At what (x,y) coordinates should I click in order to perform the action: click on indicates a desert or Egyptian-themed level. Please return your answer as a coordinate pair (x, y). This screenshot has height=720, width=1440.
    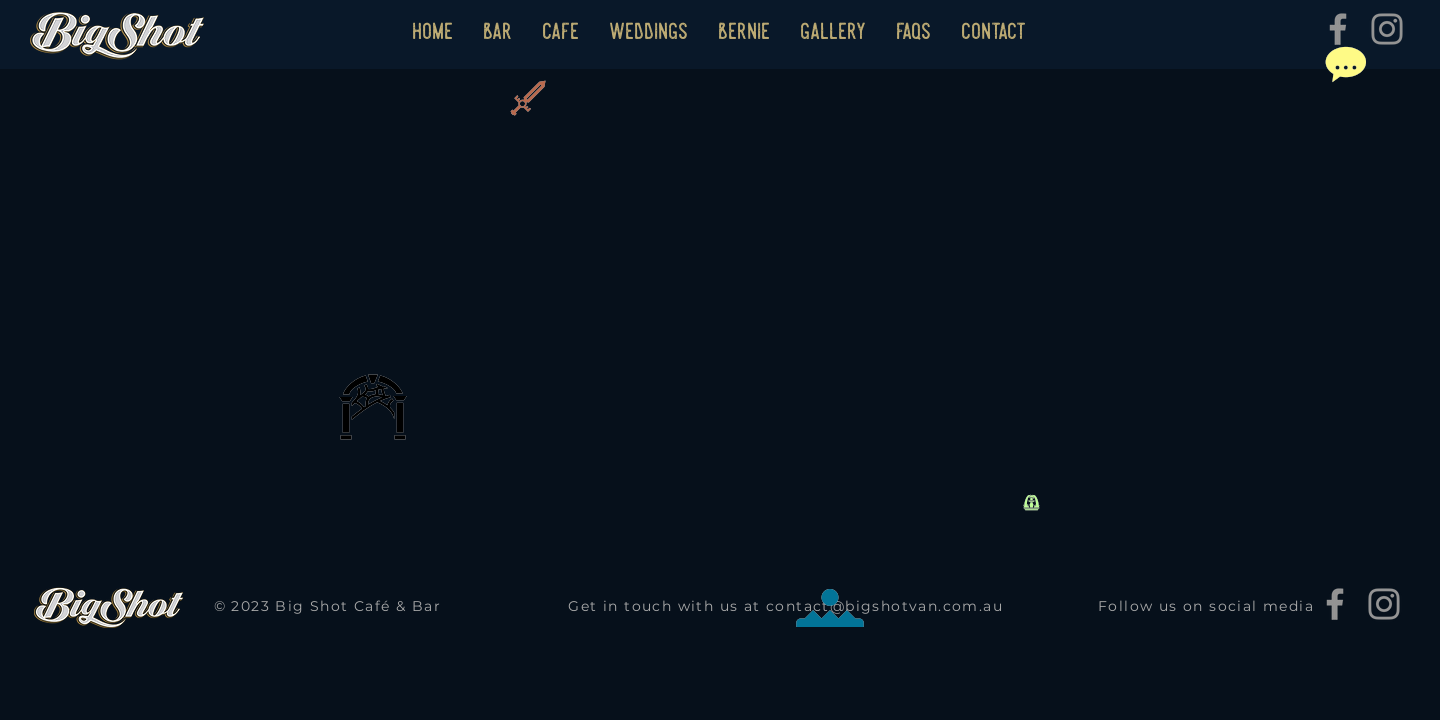
    Looking at the image, I should click on (830, 608).